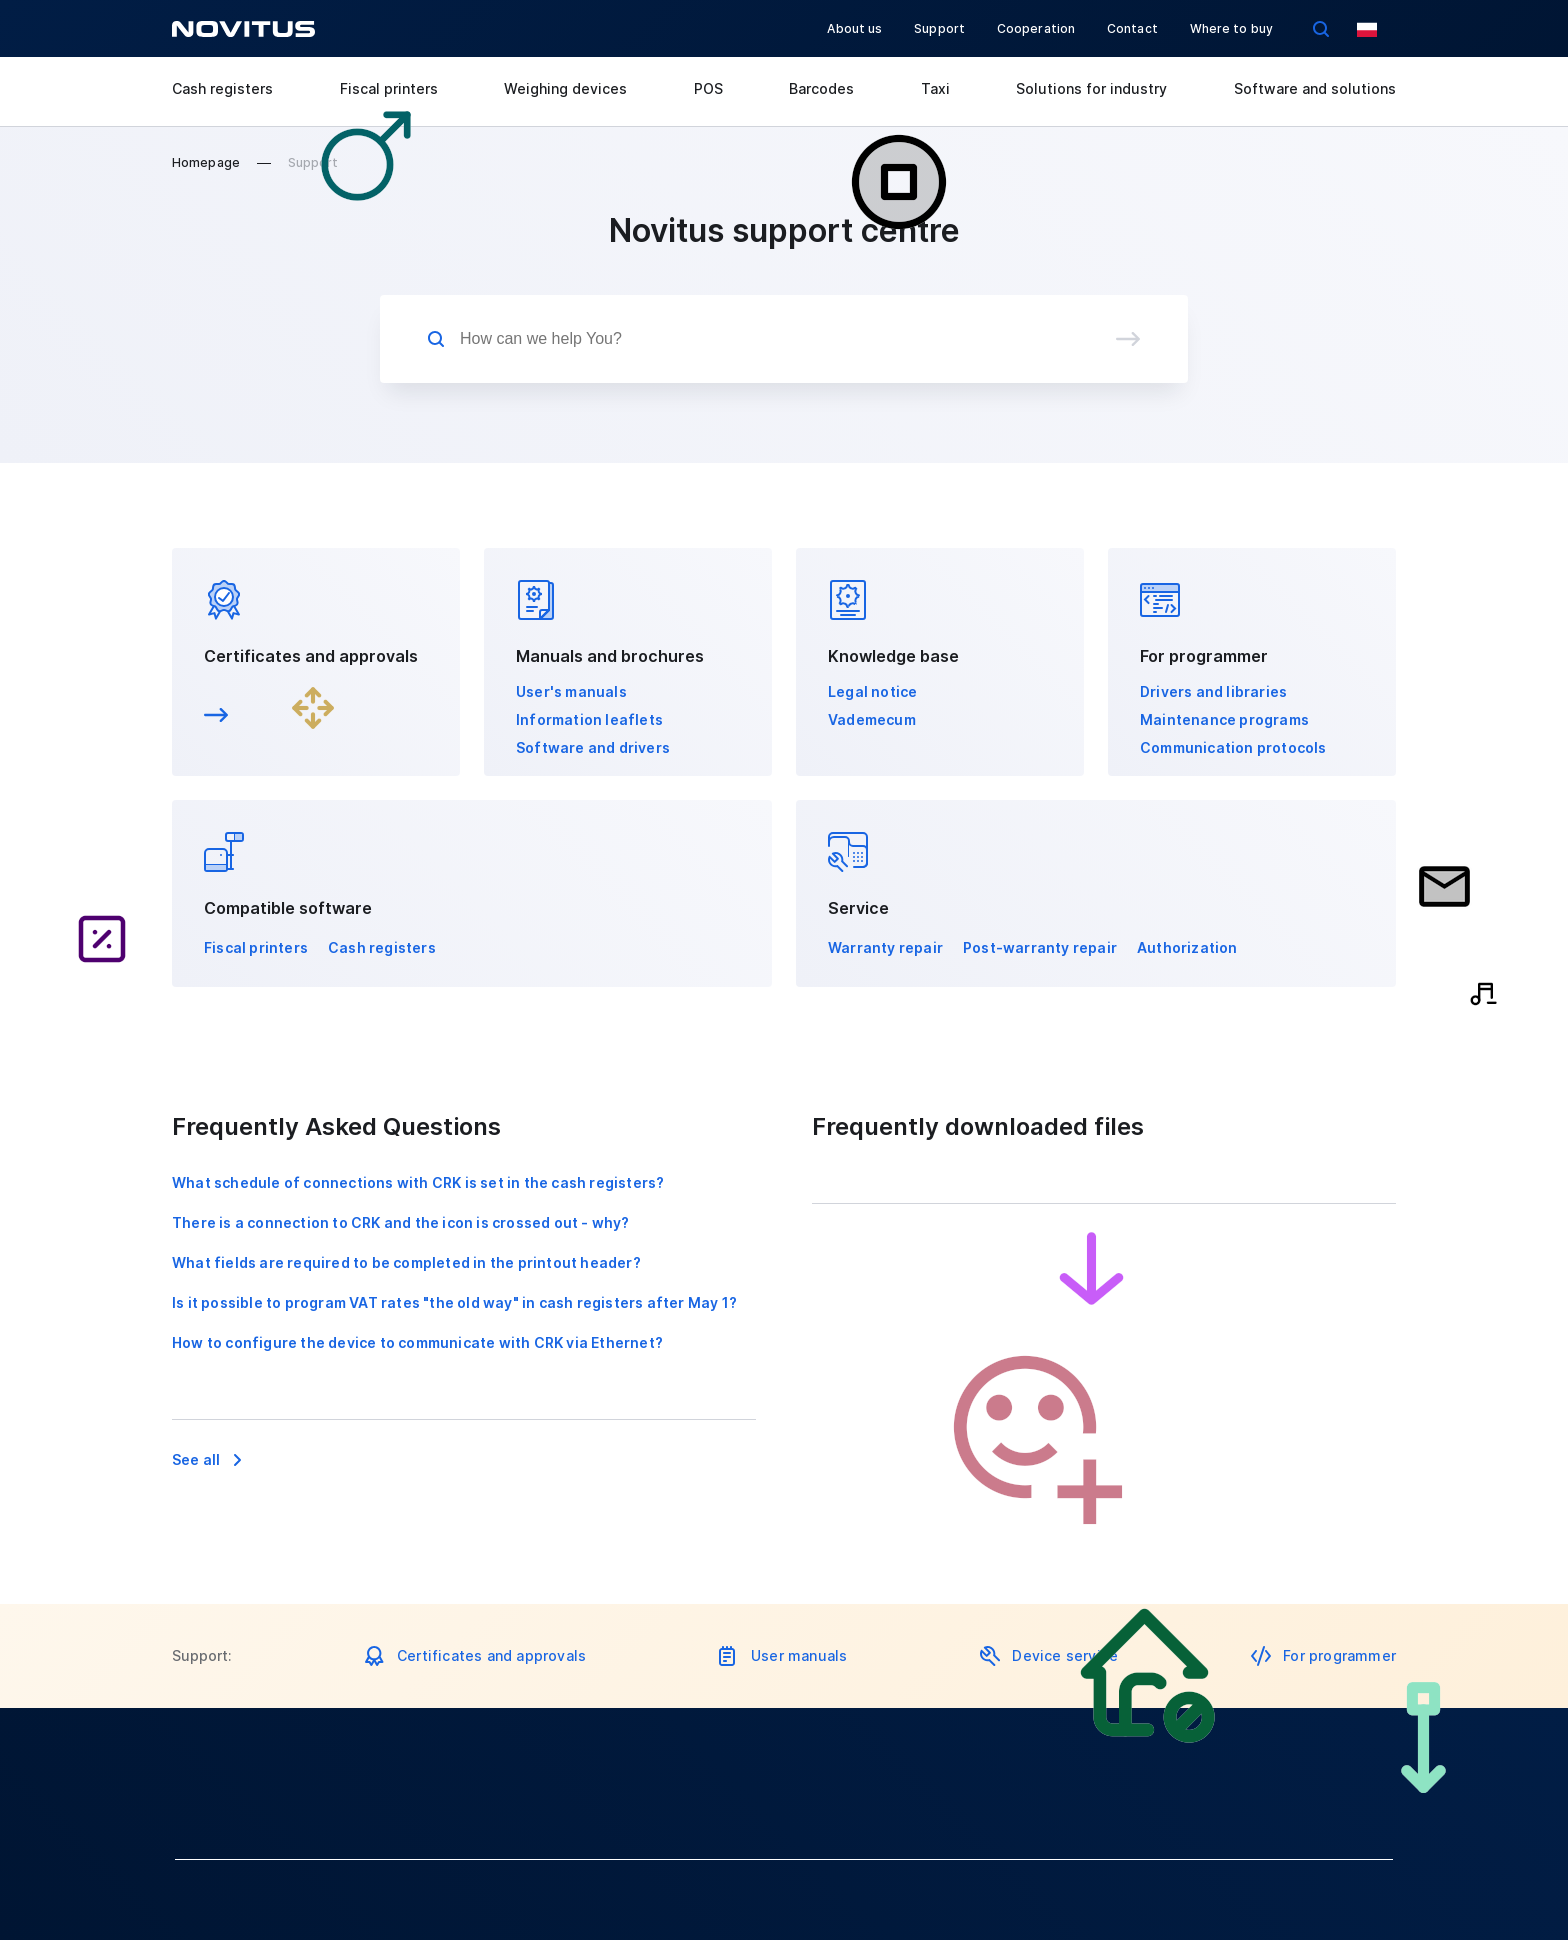  I want to click on add a reaction to a message, so click(1031, 1433).